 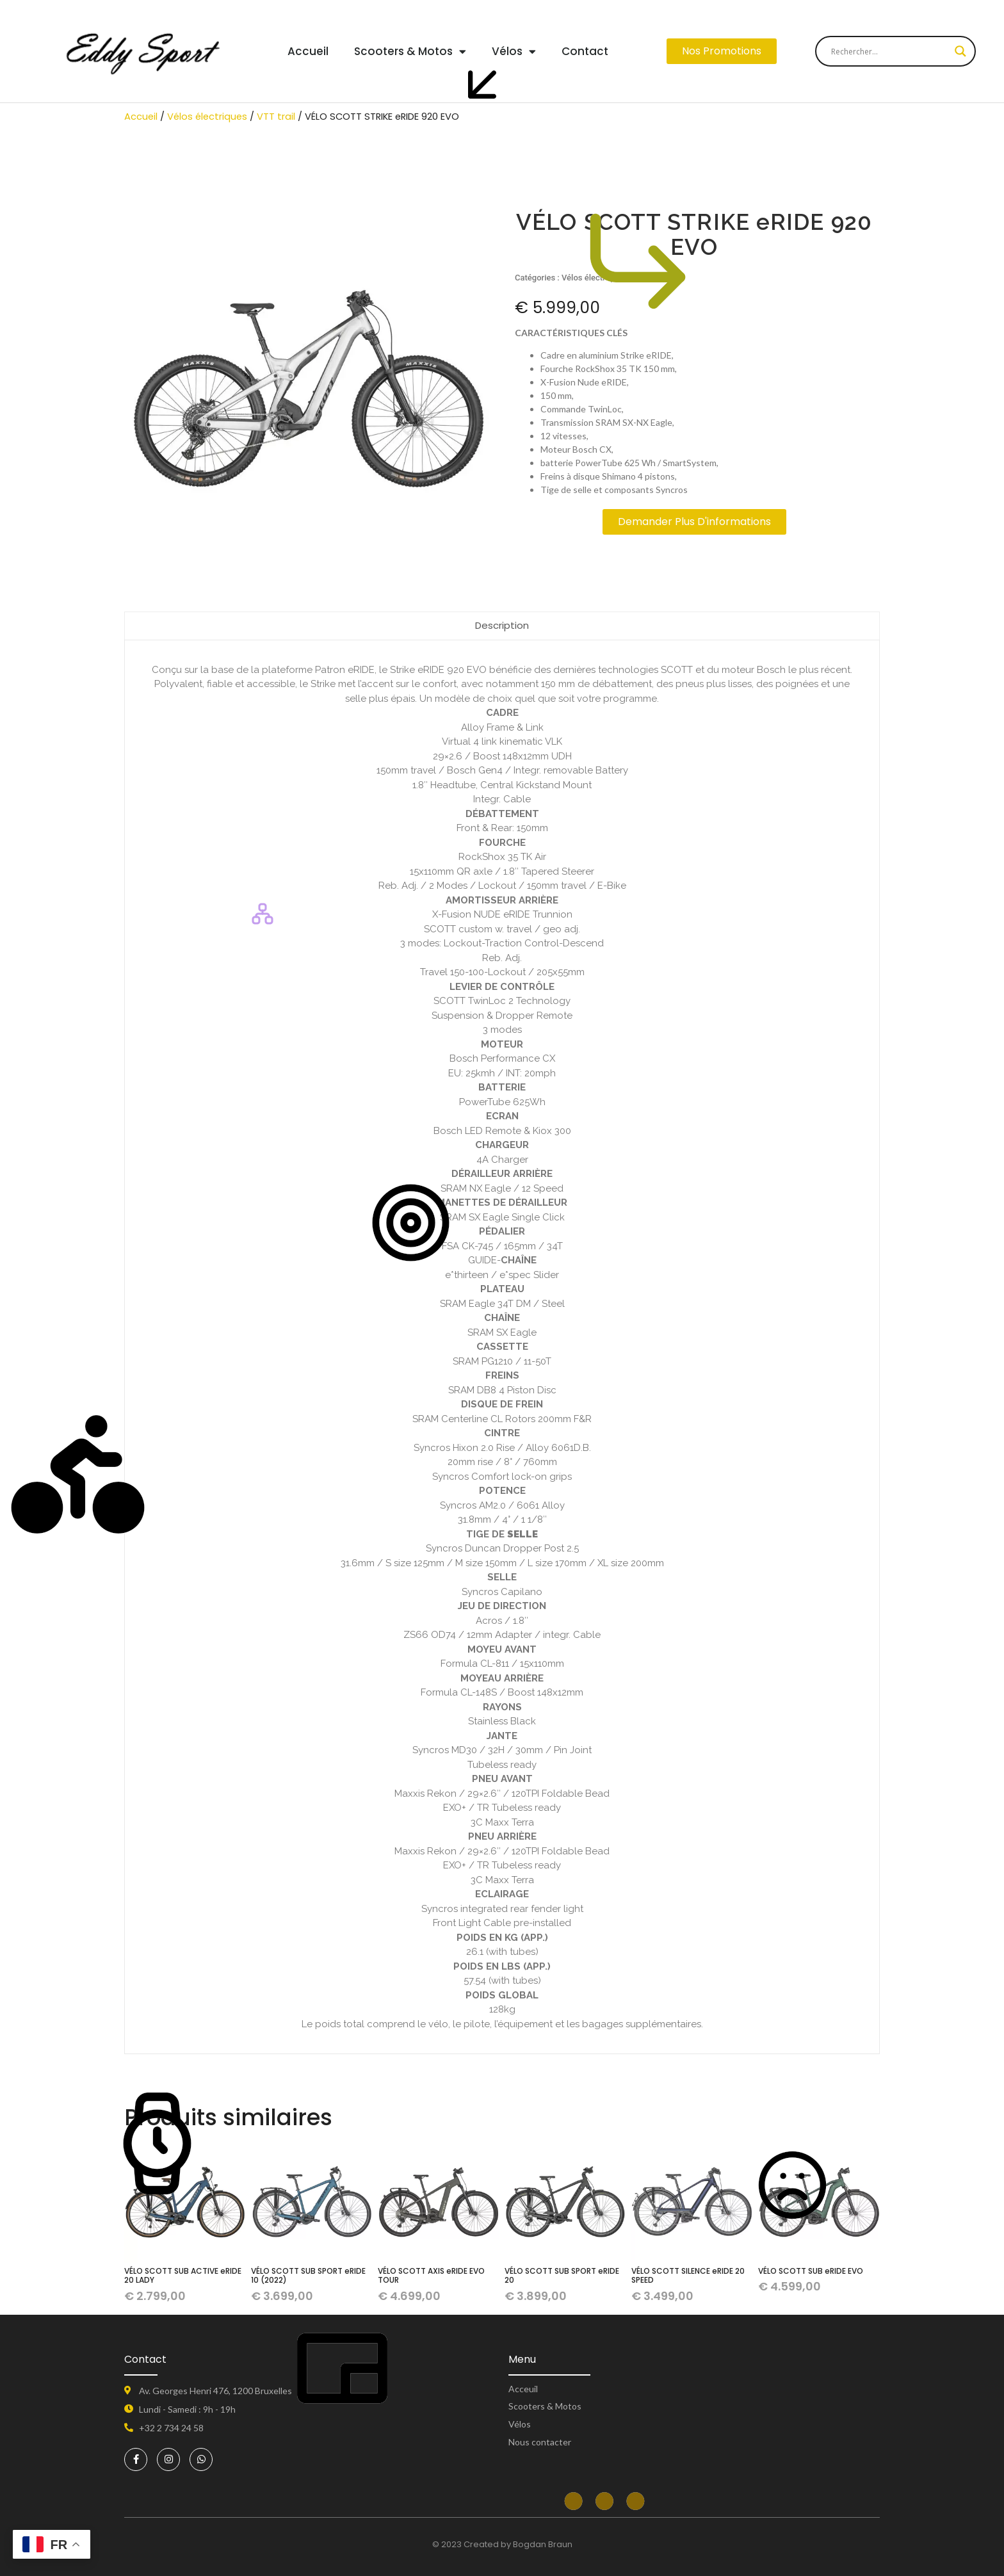 What do you see at coordinates (638, 261) in the screenshot?
I see `reply to a message or comment` at bounding box center [638, 261].